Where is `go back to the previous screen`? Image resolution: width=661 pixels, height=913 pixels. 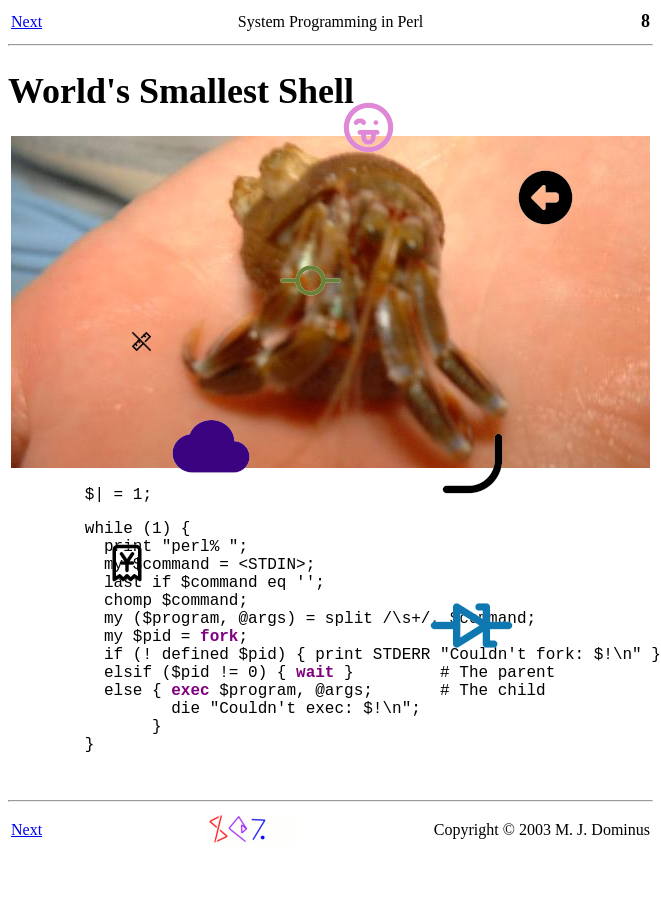
go back to the previous screen is located at coordinates (545, 197).